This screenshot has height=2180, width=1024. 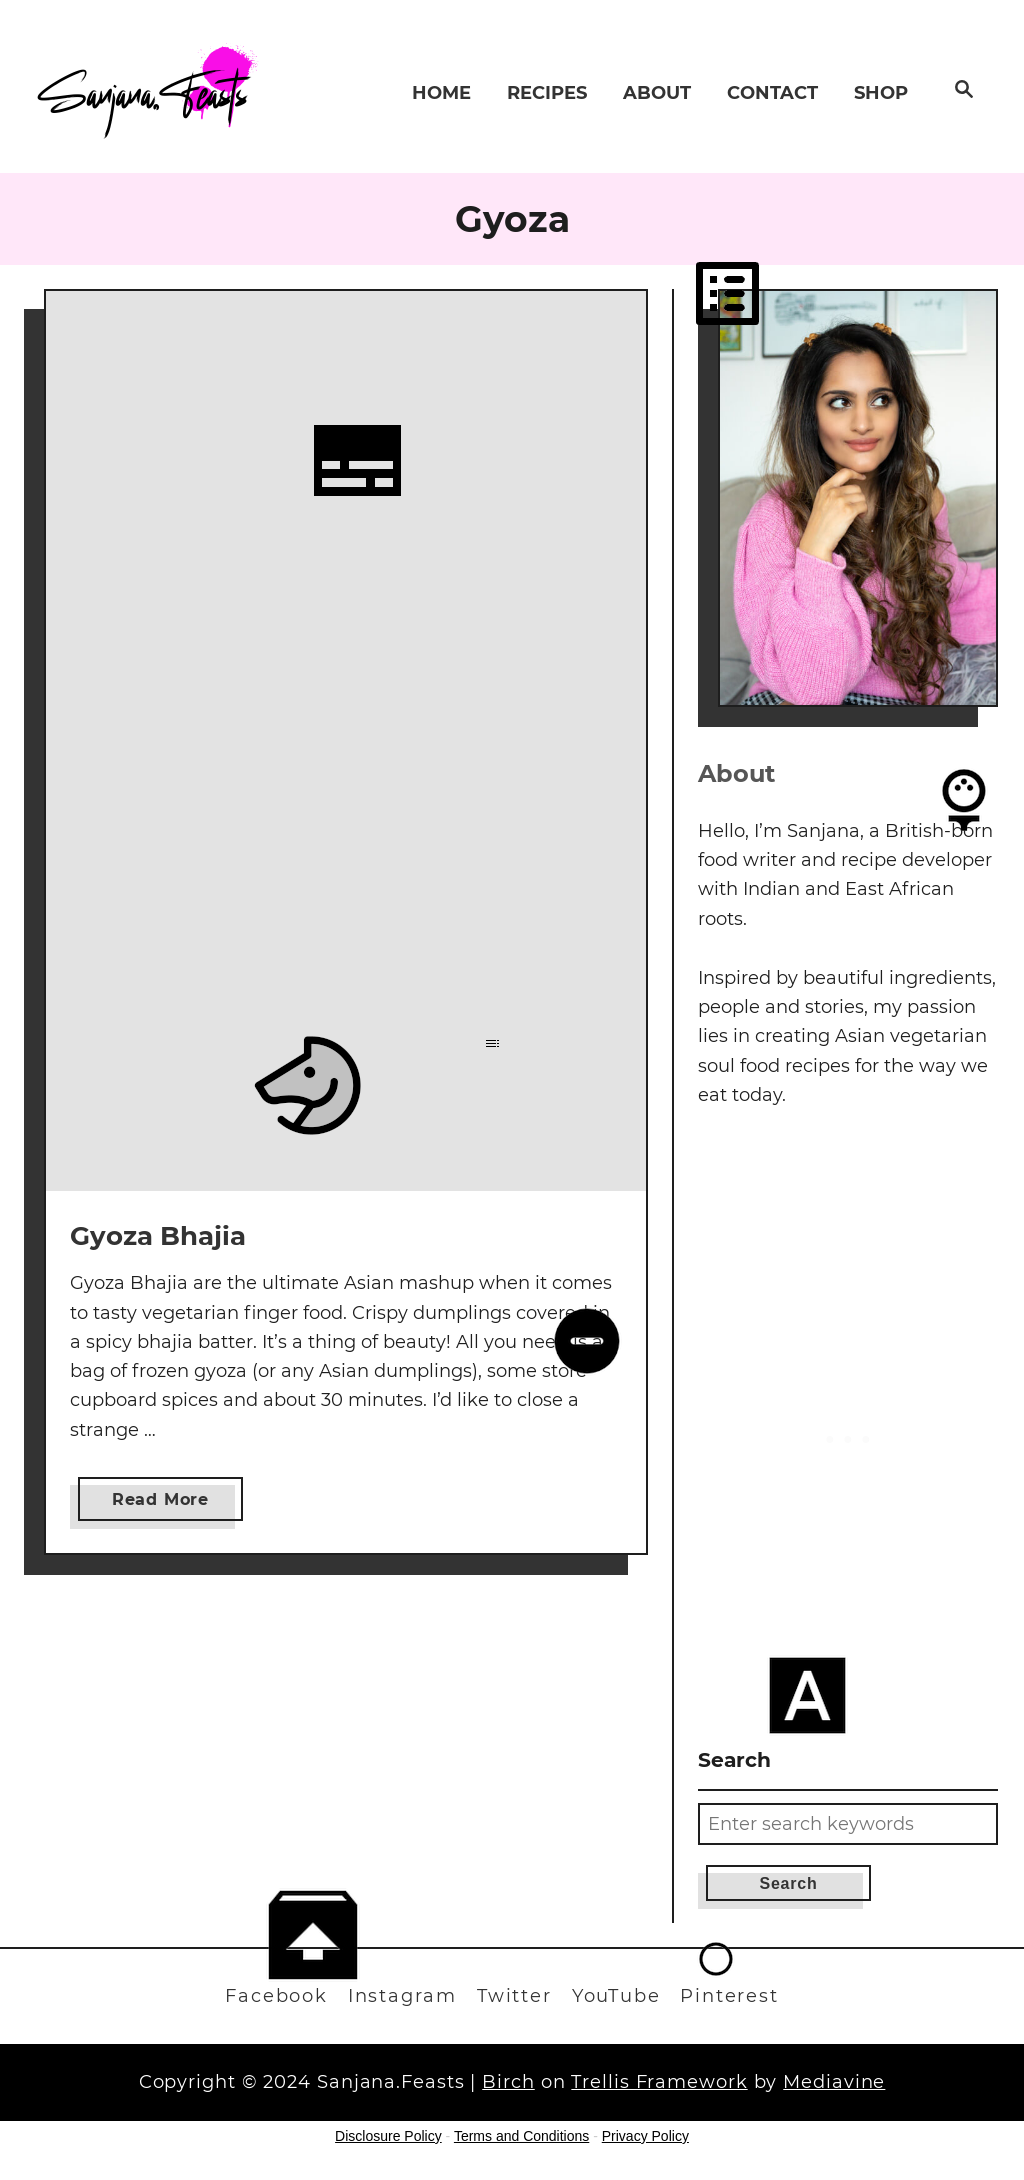 What do you see at coordinates (807, 1695) in the screenshot?
I see `download or install a new font` at bounding box center [807, 1695].